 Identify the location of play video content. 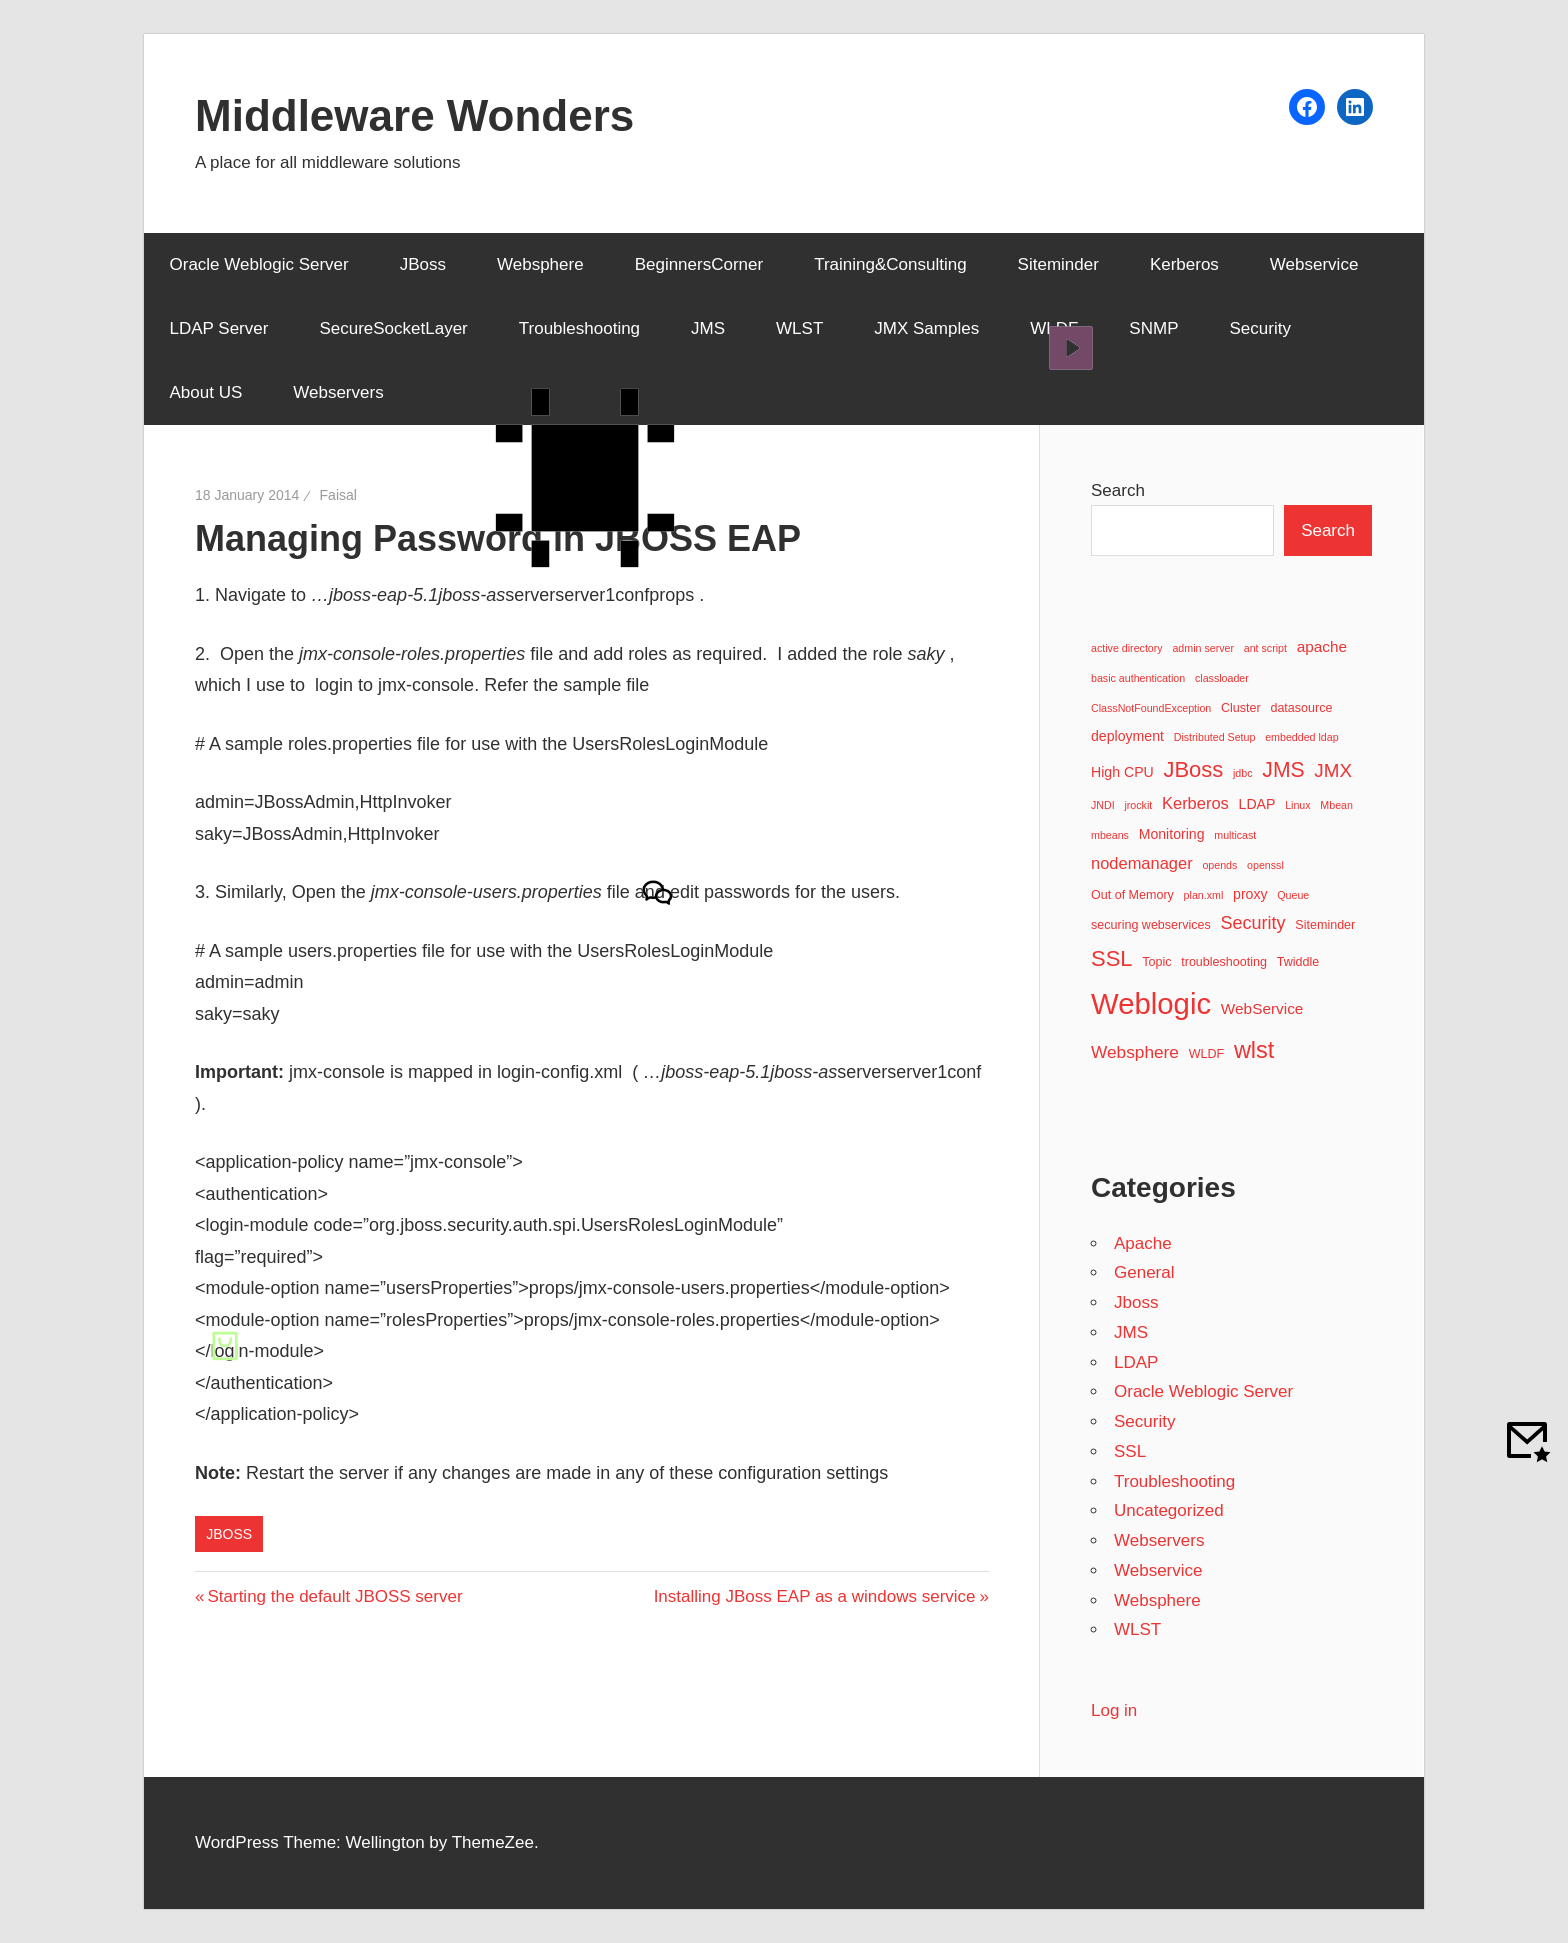
(1071, 348).